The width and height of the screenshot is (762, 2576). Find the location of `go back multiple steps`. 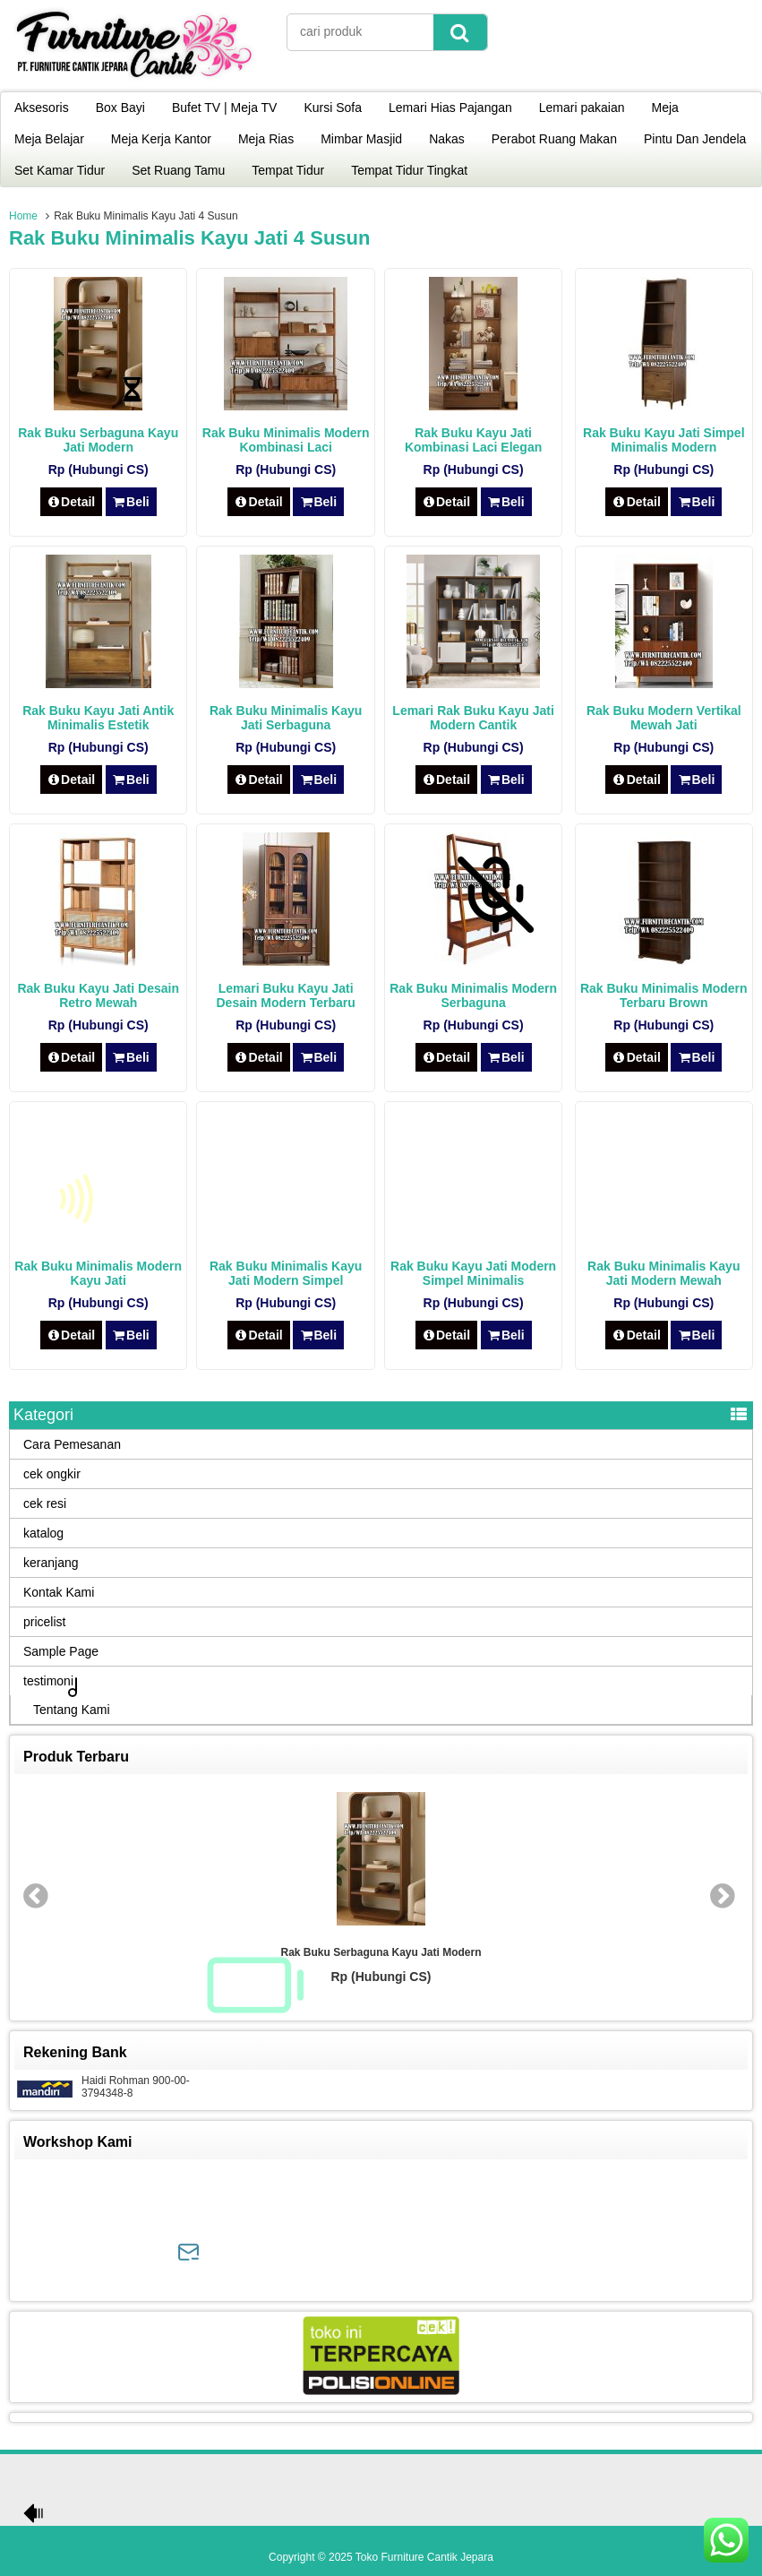

go back multiple steps is located at coordinates (34, 2513).